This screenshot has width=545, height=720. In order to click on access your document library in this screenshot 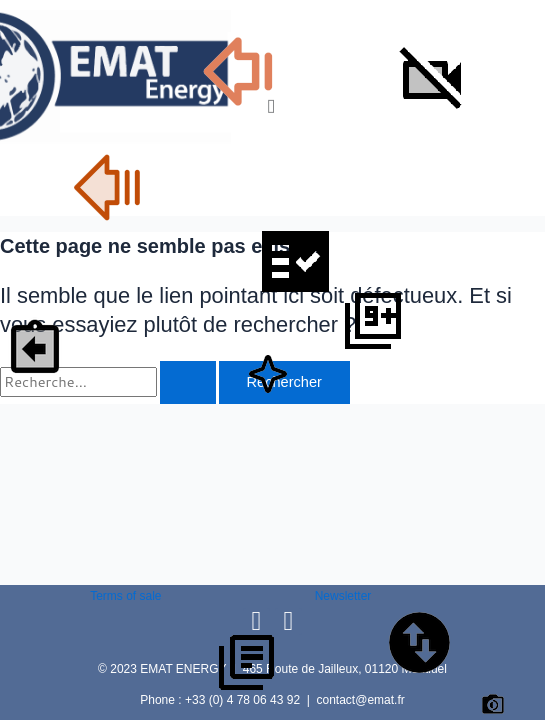, I will do `click(246, 662)`.